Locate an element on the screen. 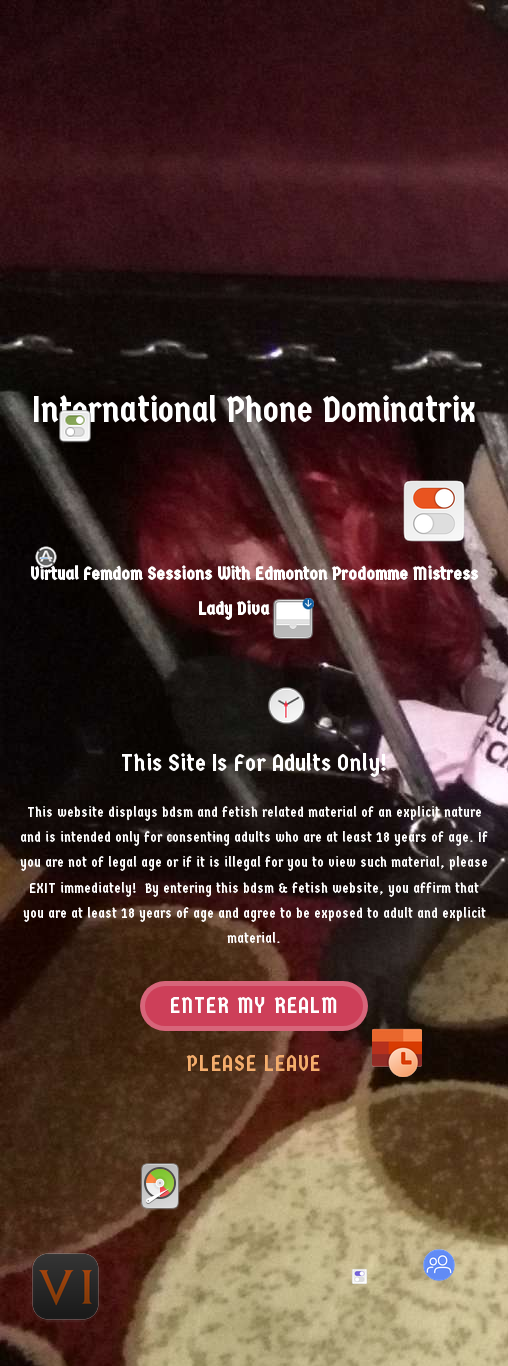 This screenshot has height=1366, width=508. access desktop preferences and settings is located at coordinates (434, 511).